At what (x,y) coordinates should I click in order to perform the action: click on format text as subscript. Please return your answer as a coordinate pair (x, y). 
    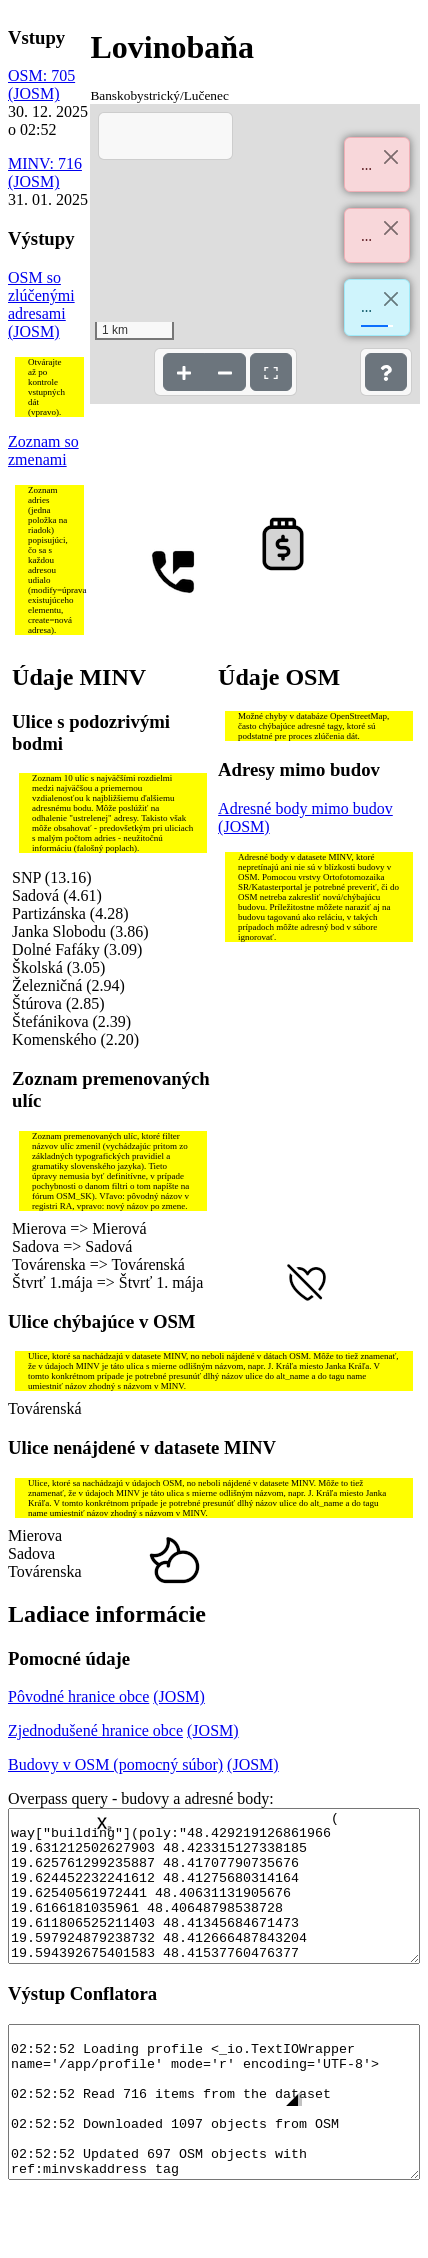
    Looking at the image, I should click on (102, 1824).